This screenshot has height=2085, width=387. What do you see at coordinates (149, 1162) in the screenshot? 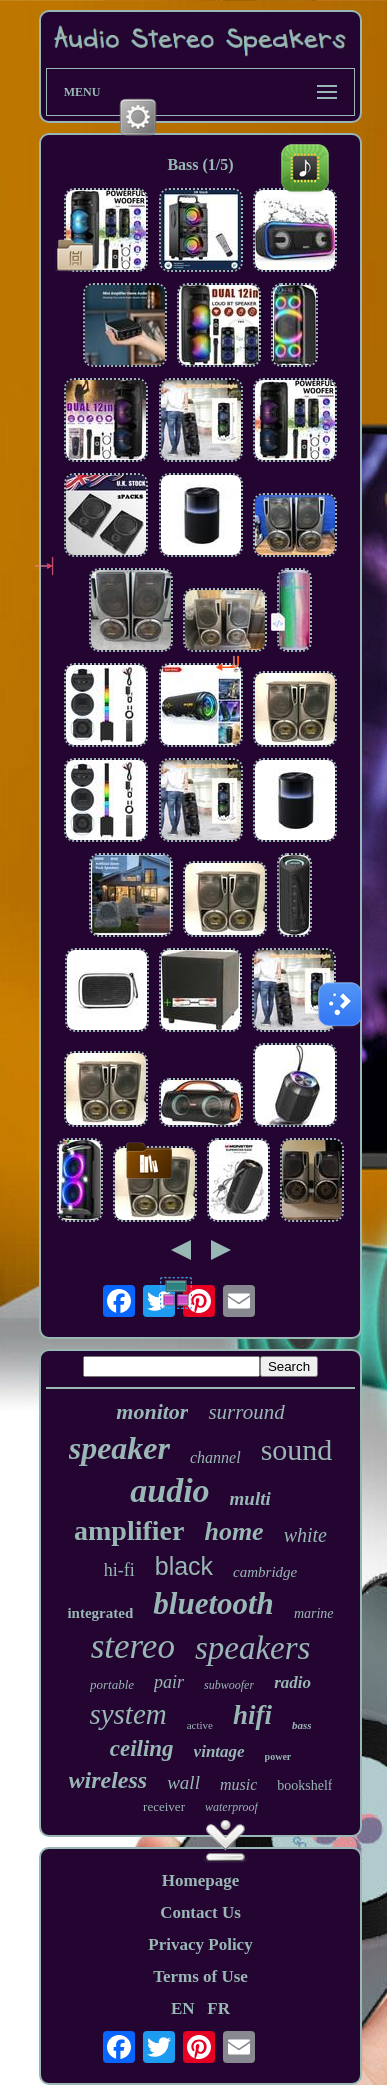
I see `open your calibre ebook library folder` at bounding box center [149, 1162].